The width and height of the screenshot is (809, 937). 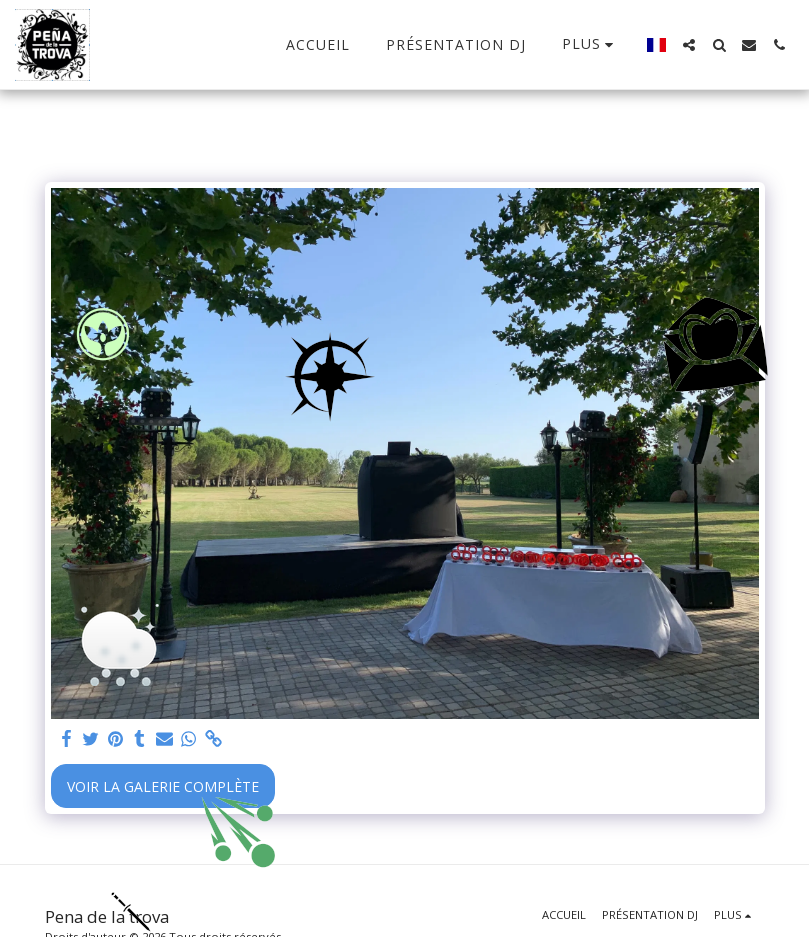 I want to click on equip a two-handed sword weapon, so click(x=131, y=912).